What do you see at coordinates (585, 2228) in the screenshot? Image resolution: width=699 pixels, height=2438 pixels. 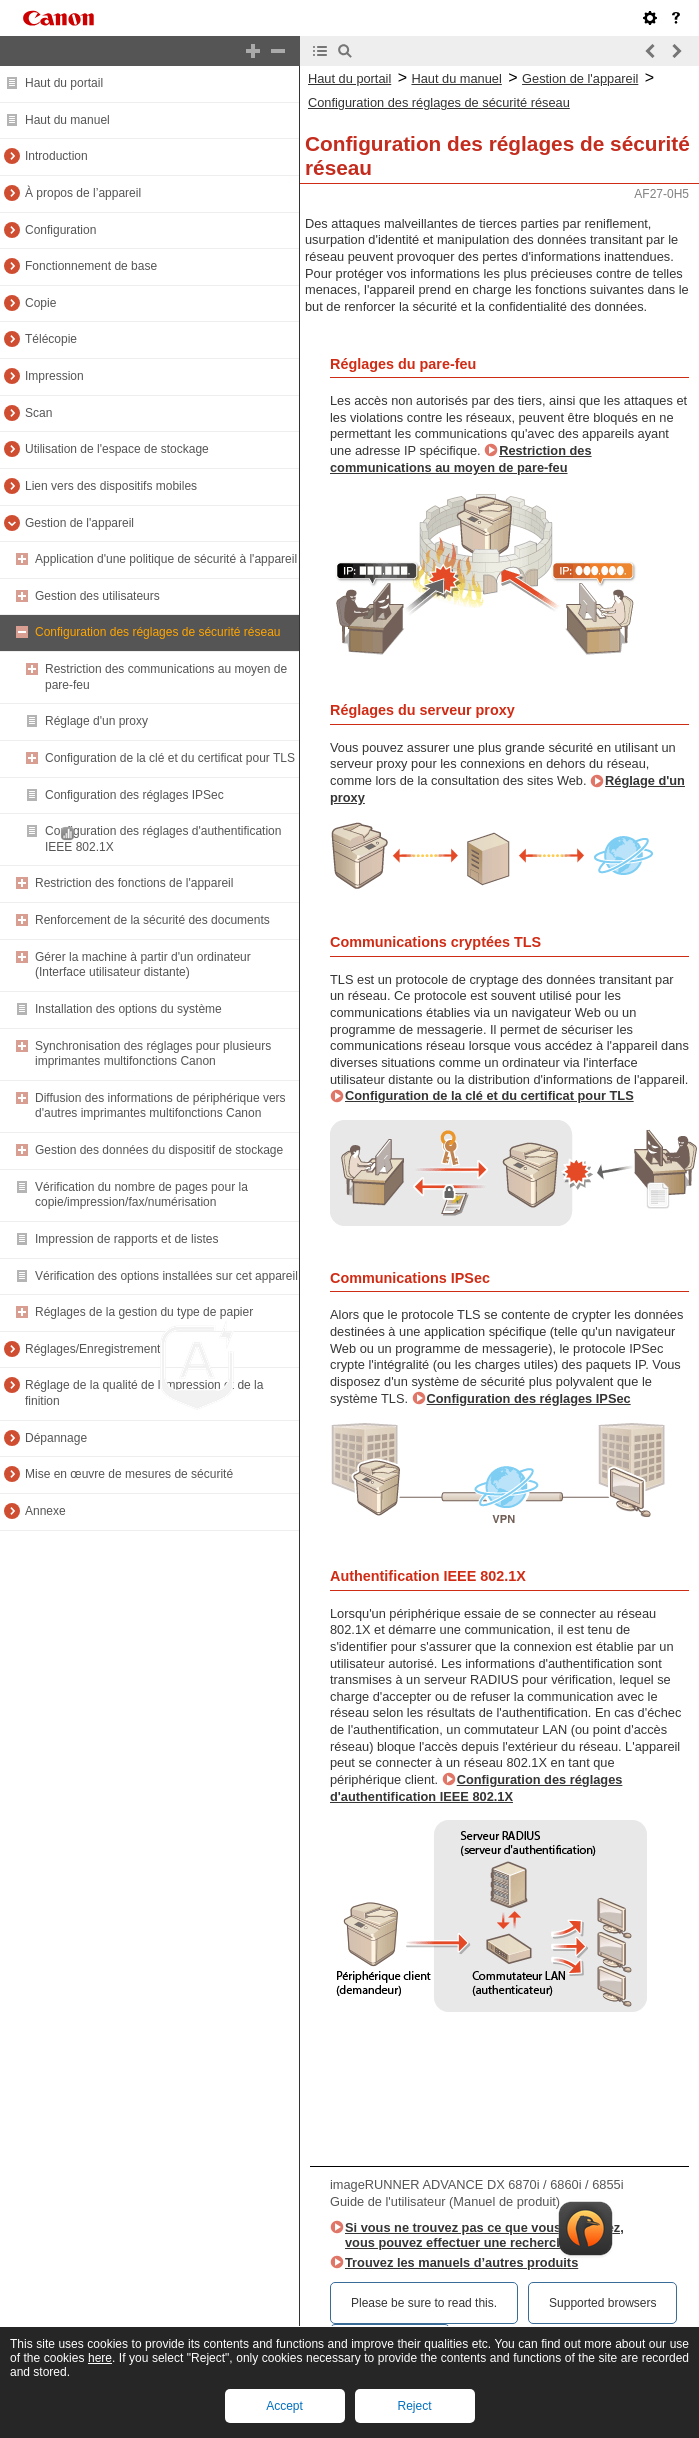 I see `launch qemu virtual machine emulator` at bounding box center [585, 2228].